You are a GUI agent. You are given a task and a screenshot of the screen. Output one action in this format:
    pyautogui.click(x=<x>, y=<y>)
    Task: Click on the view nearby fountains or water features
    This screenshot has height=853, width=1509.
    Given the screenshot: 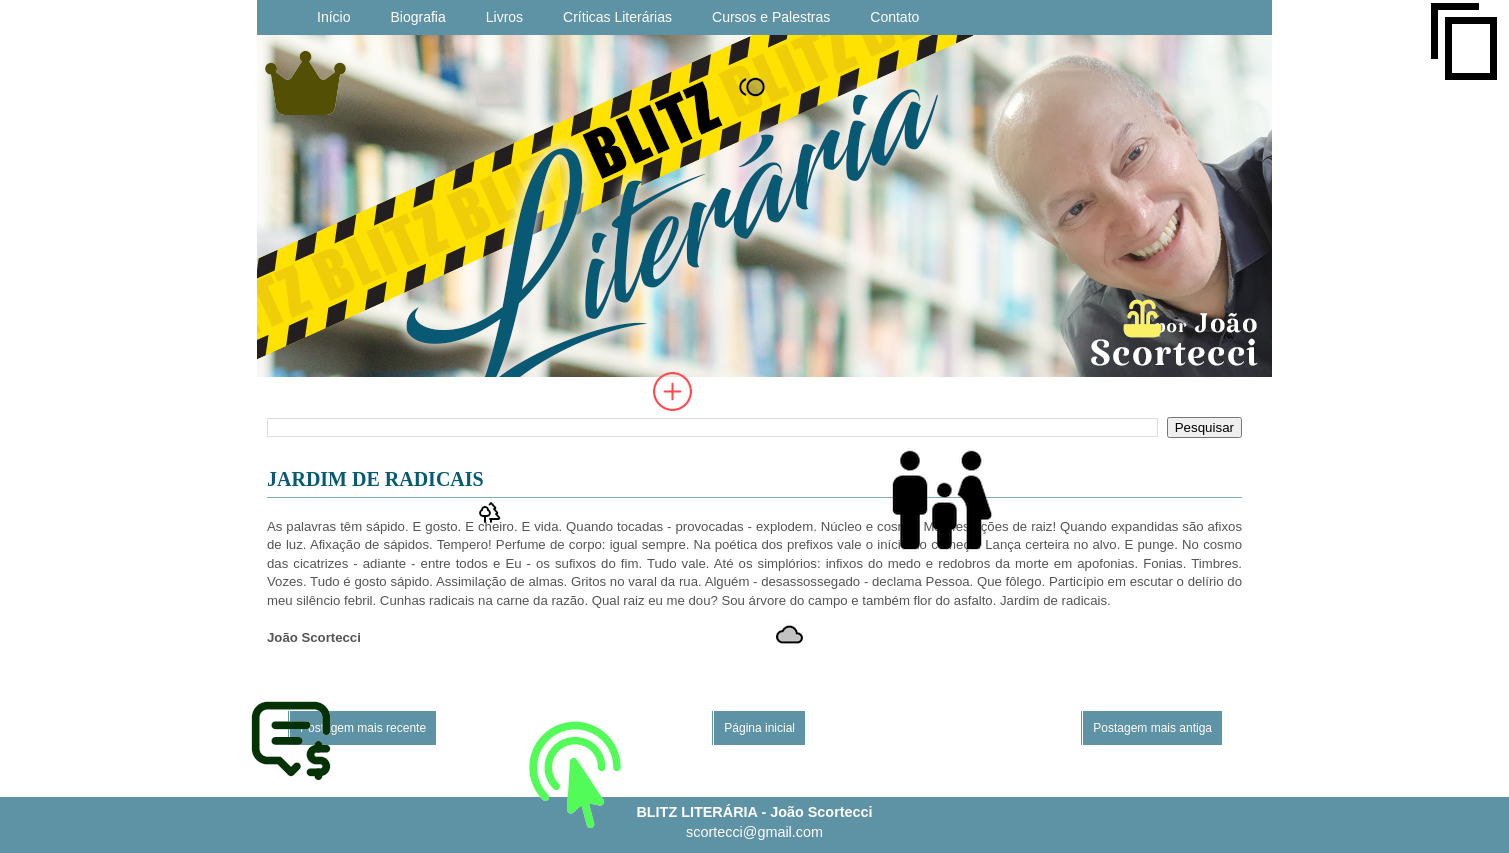 What is the action you would take?
    pyautogui.click(x=1142, y=318)
    